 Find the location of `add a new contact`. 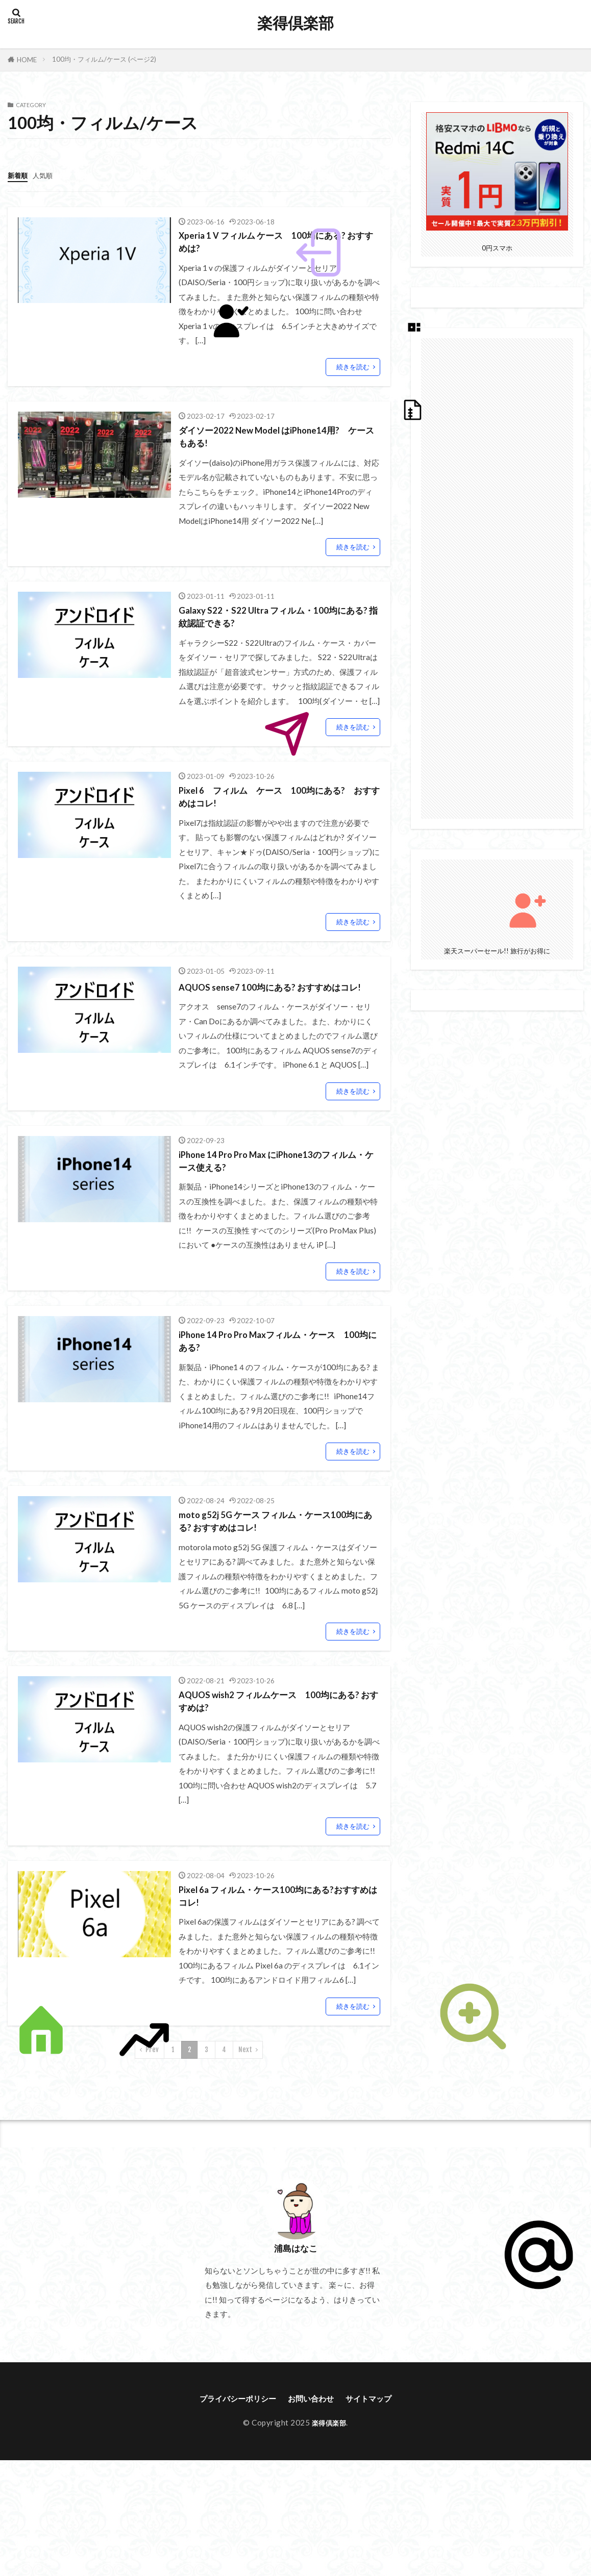

add a new contact is located at coordinates (527, 911).